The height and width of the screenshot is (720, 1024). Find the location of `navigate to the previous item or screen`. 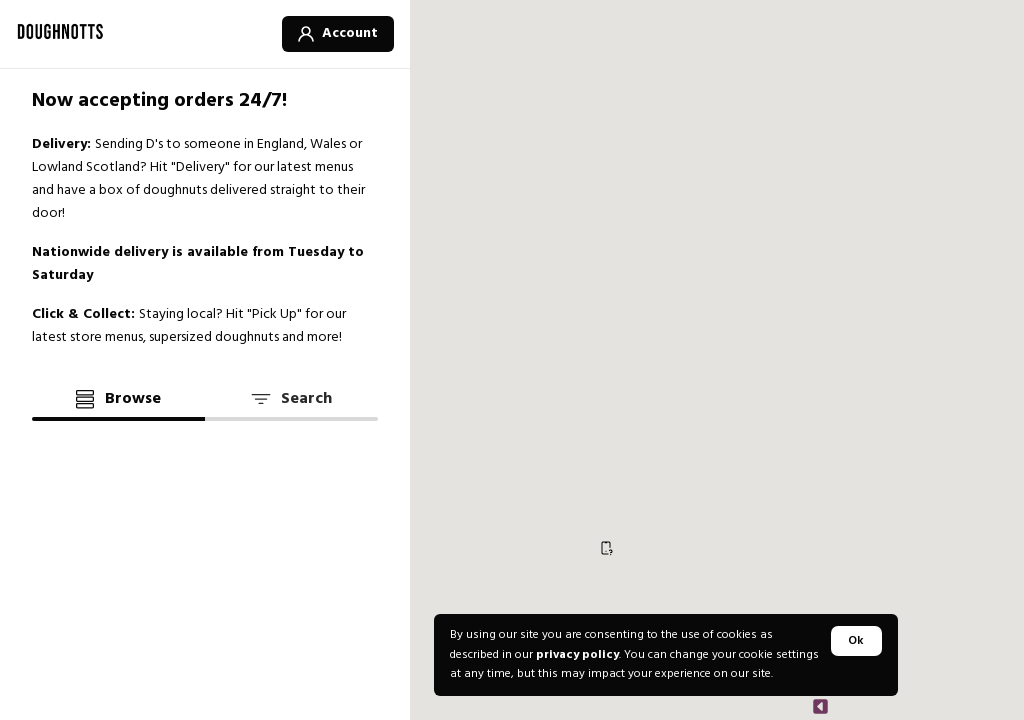

navigate to the previous item or screen is located at coordinates (820, 706).